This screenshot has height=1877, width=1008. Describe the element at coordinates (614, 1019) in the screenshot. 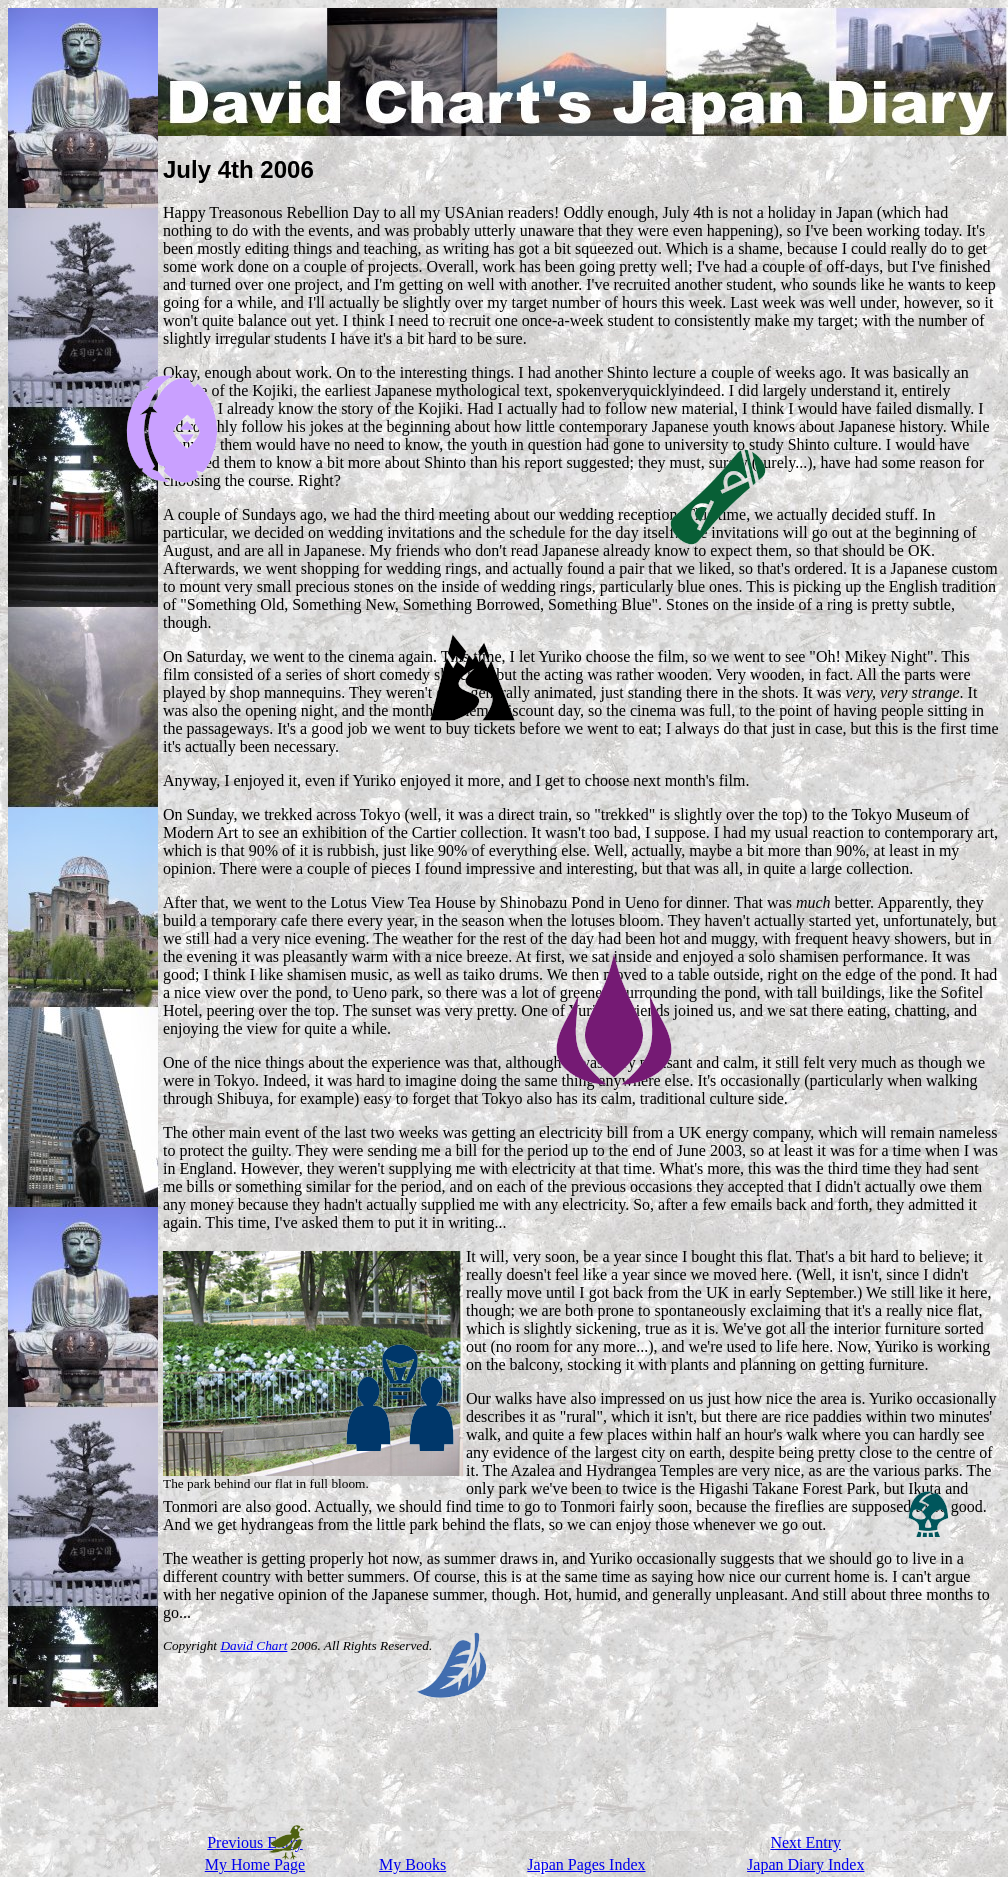

I see `indicates trending or hot content` at that location.